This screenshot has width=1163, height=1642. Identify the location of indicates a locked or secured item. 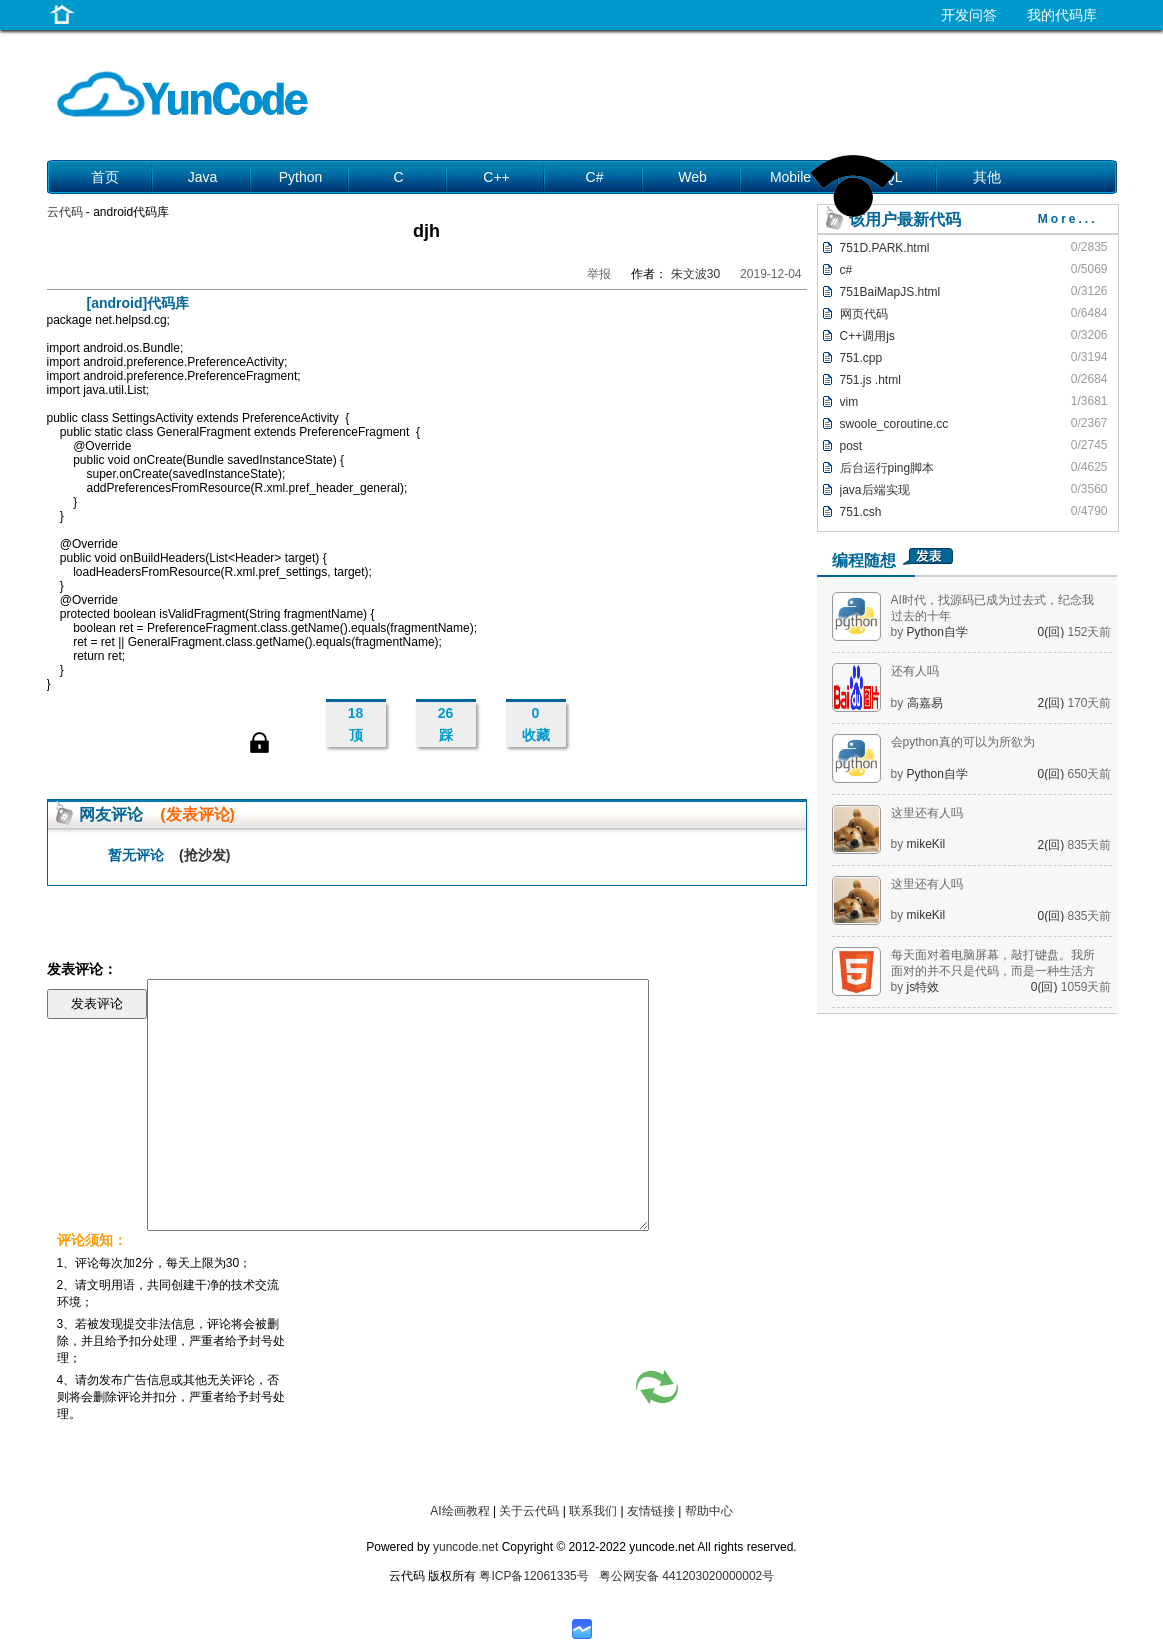
(259, 742).